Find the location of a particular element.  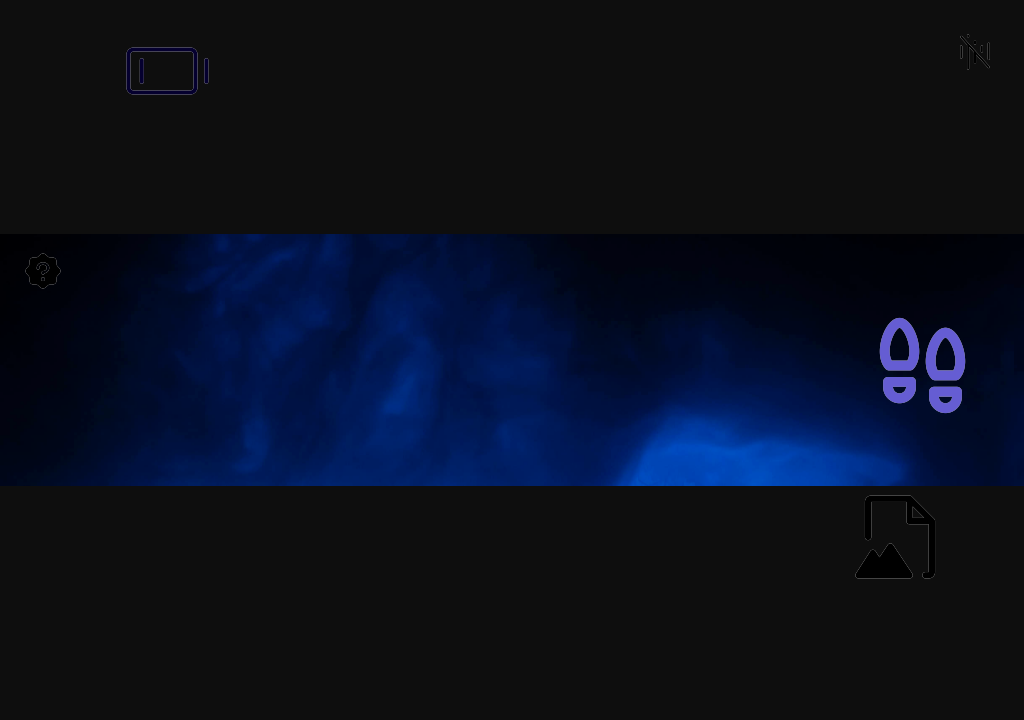

indicates low battery level is located at coordinates (166, 71).